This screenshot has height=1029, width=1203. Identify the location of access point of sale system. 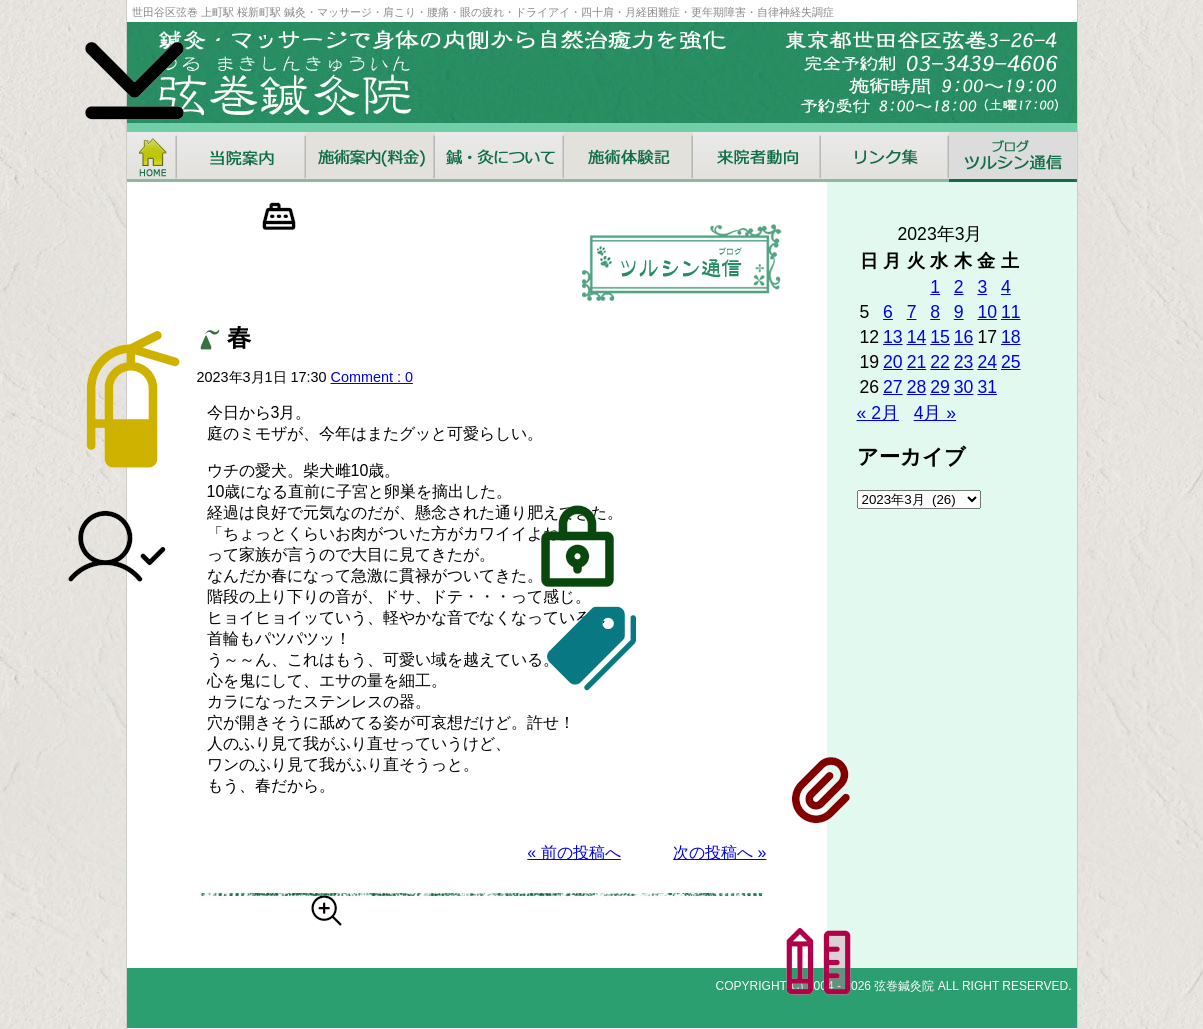
(279, 218).